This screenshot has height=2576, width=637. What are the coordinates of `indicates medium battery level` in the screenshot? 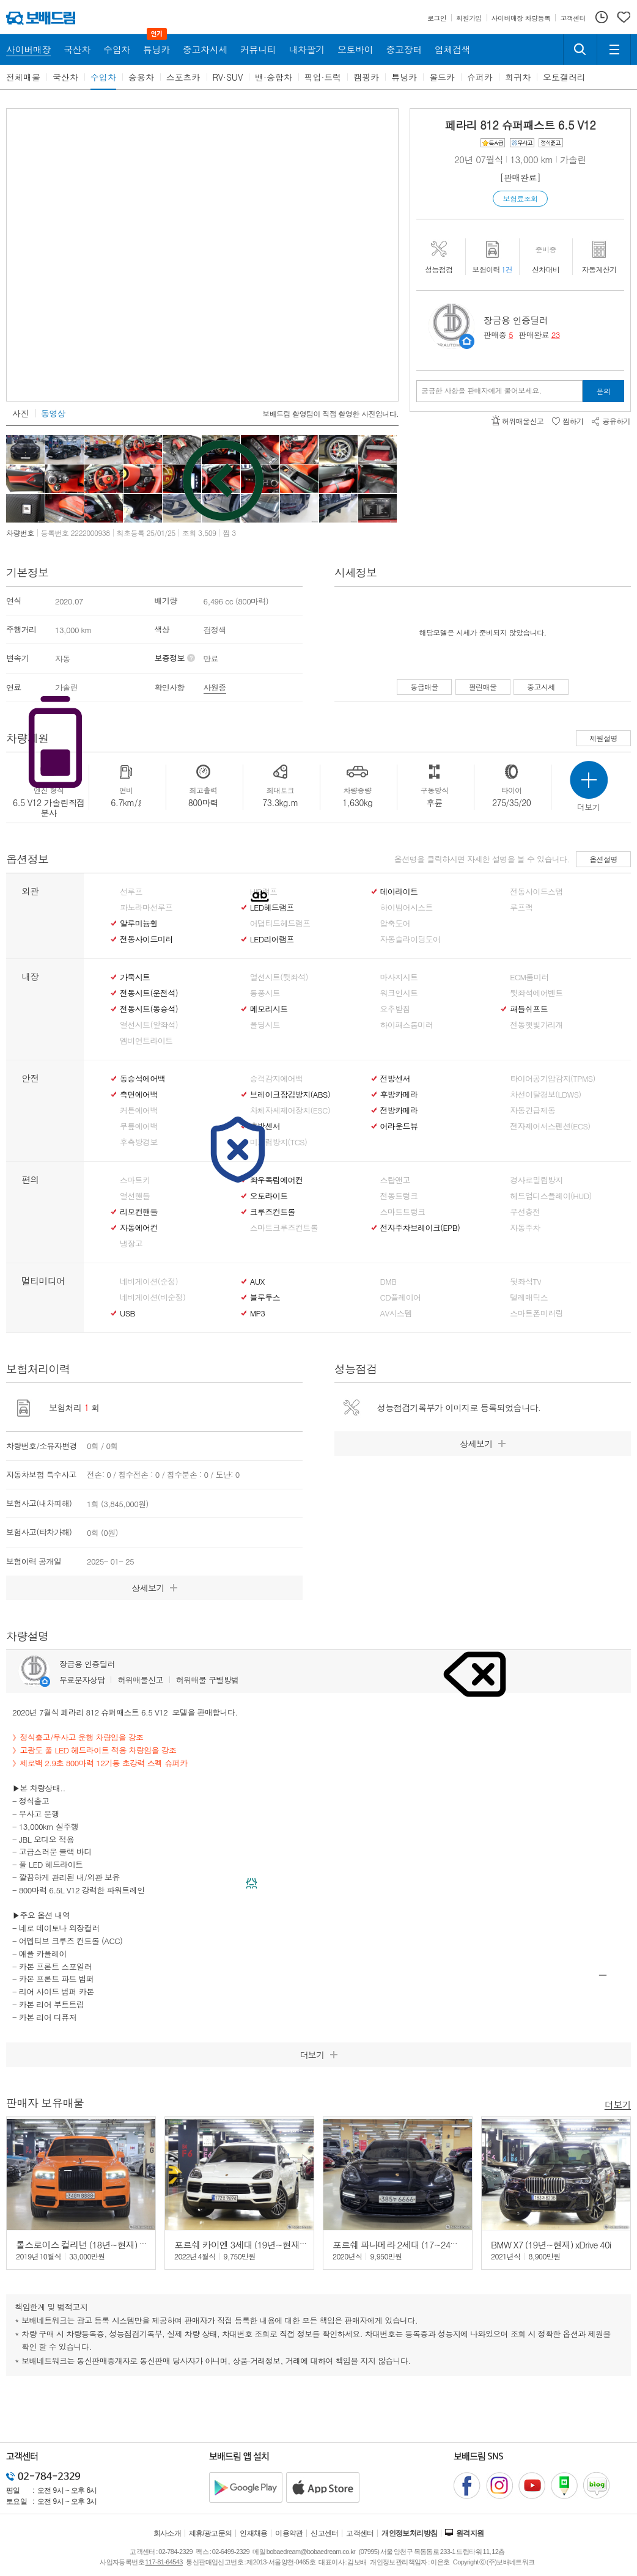 It's located at (55, 743).